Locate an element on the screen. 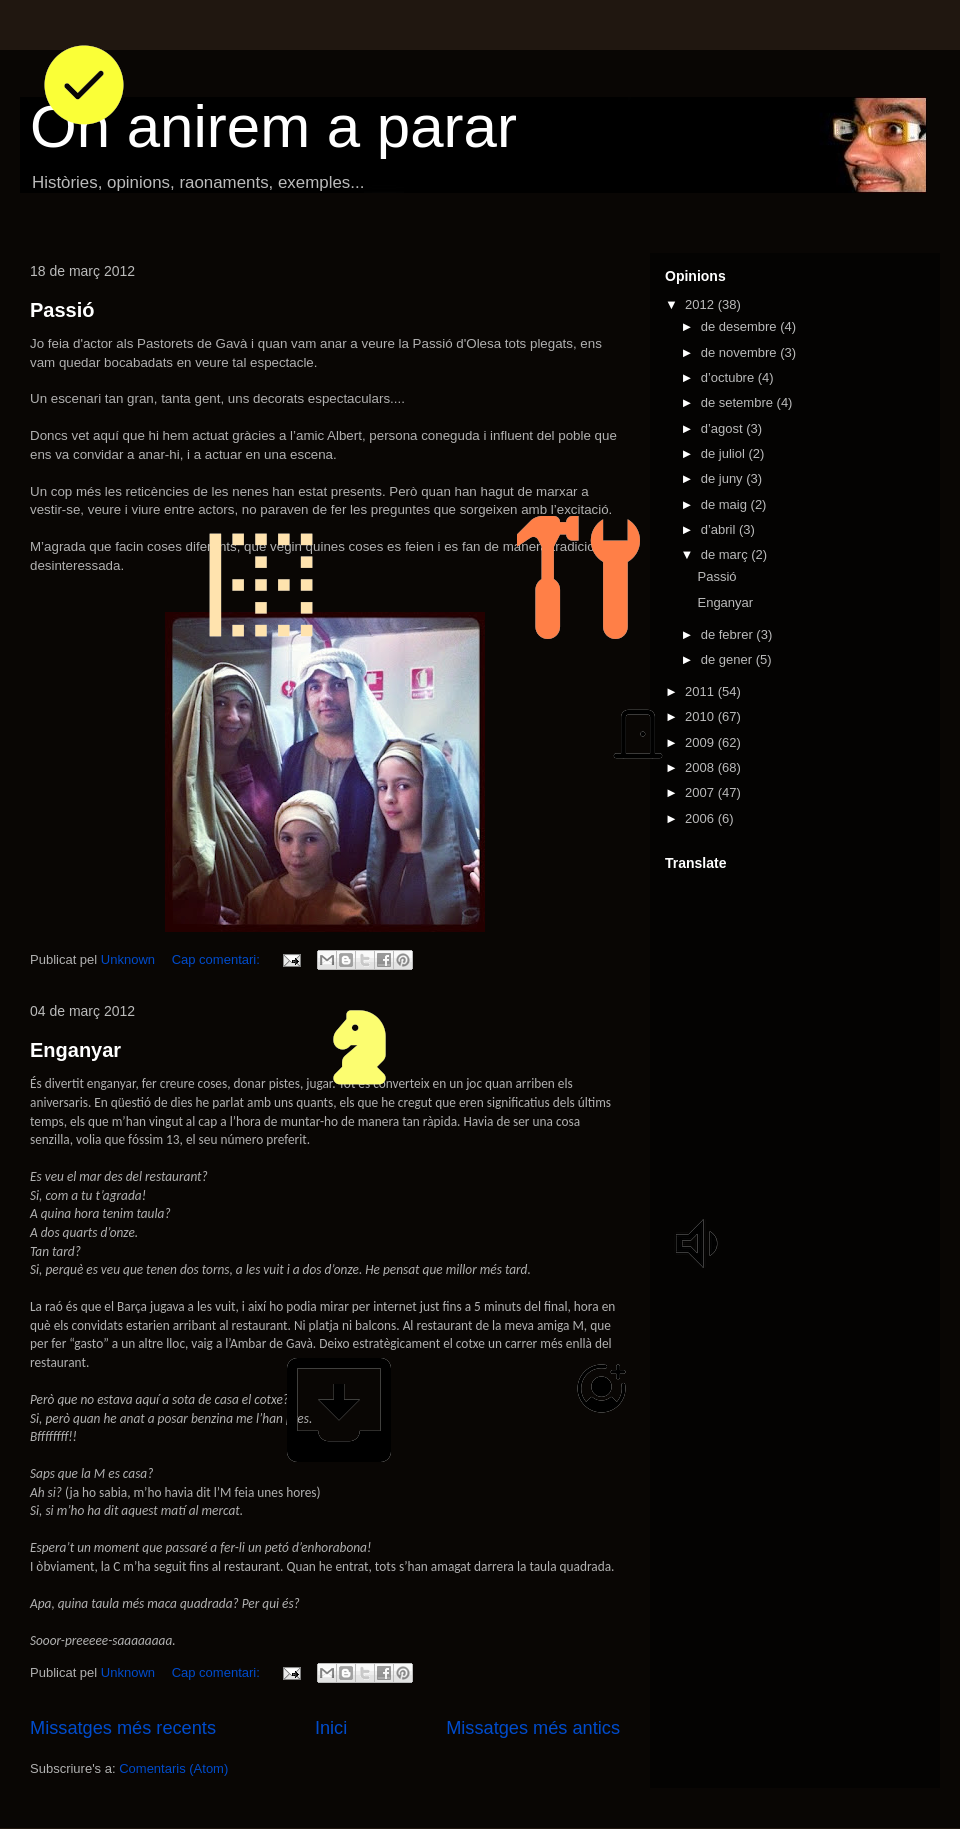 Image resolution: width=960 pixels, height=1829 pixels. indicates successful completion or confirmation is located at coordinates (84, 85).